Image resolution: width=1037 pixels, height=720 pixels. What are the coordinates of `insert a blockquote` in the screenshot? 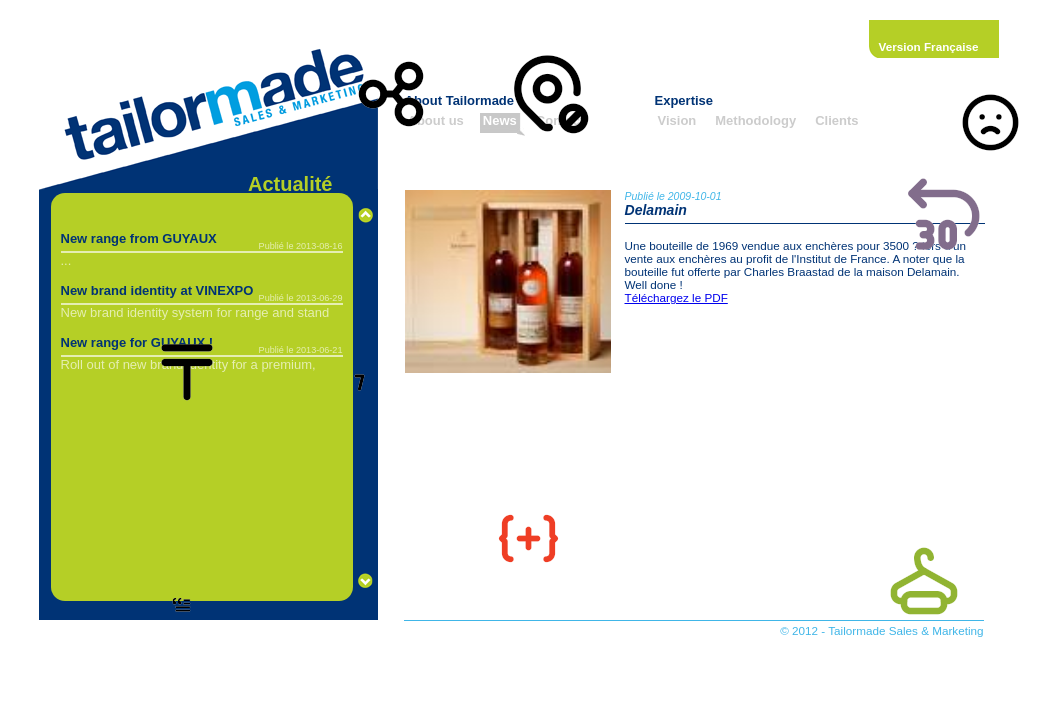 It's located at (181, 604).